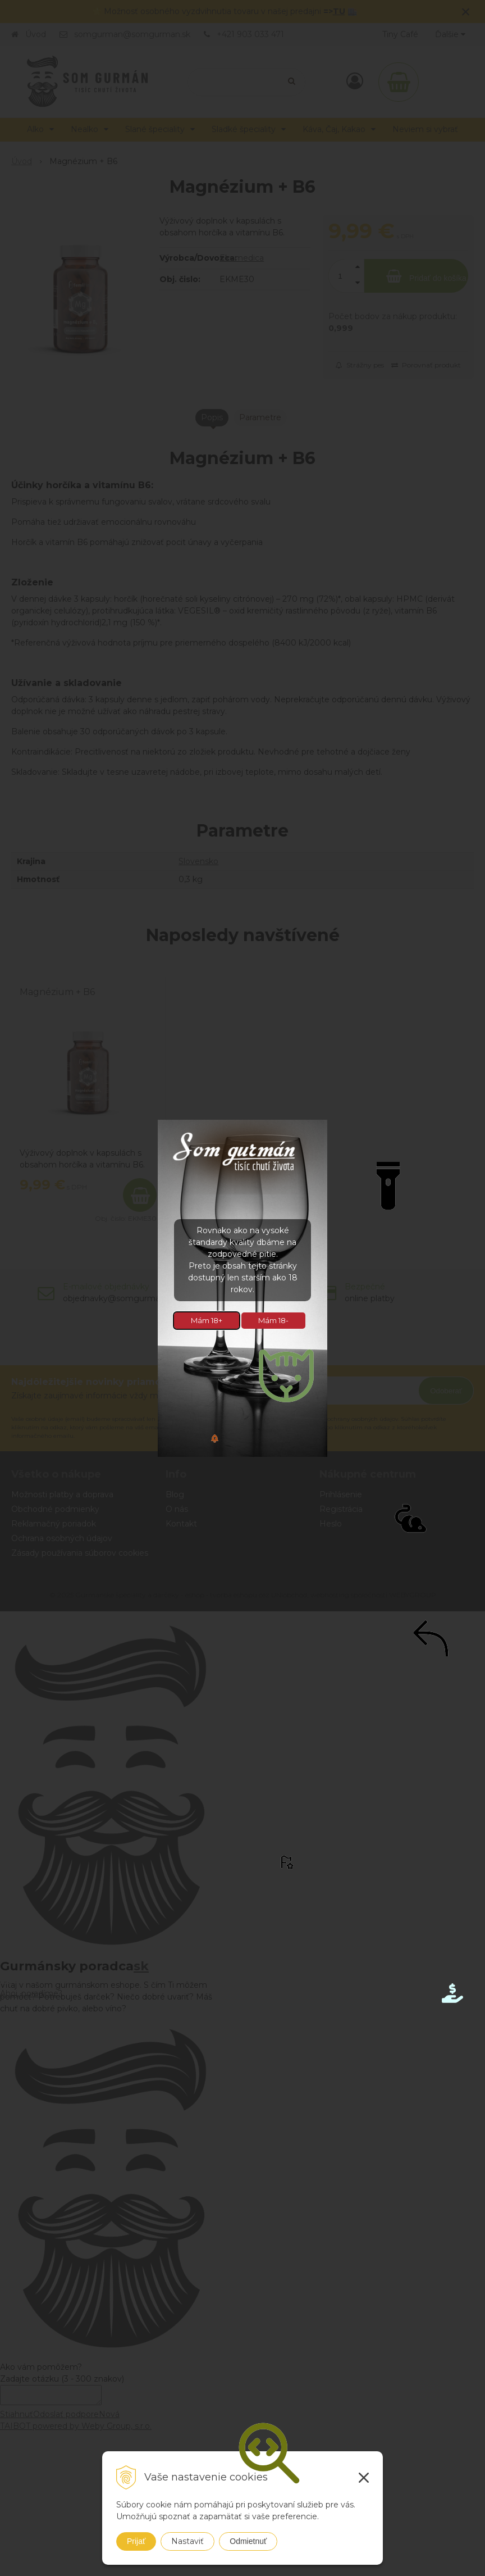  What do you see at coordinates (286, 1375) in the screenshot?
I see `view pet or animal-related content` at bounding box center [286, 1375].